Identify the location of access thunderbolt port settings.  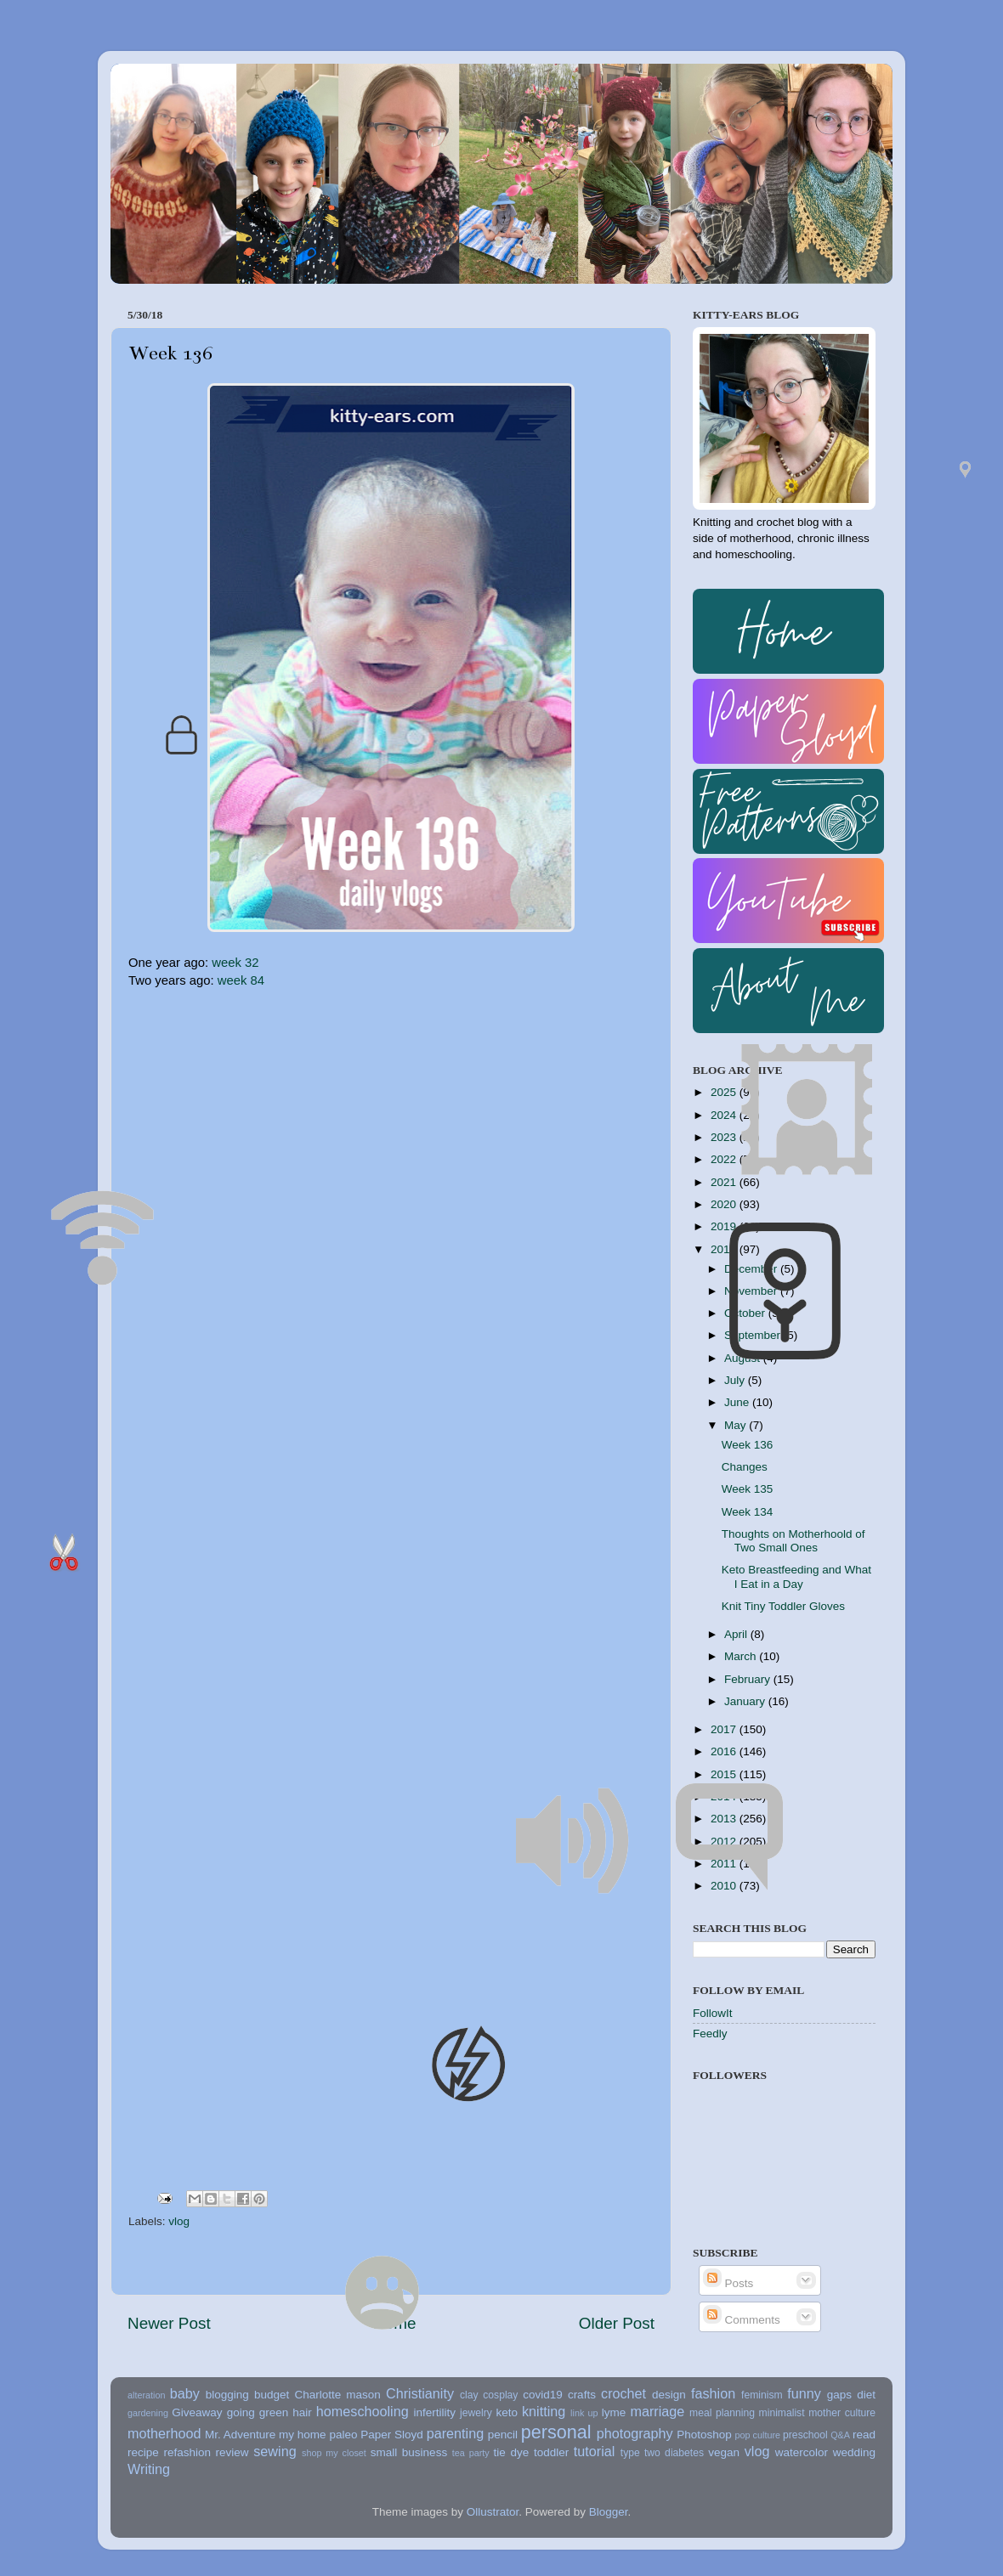
(468, 2065).